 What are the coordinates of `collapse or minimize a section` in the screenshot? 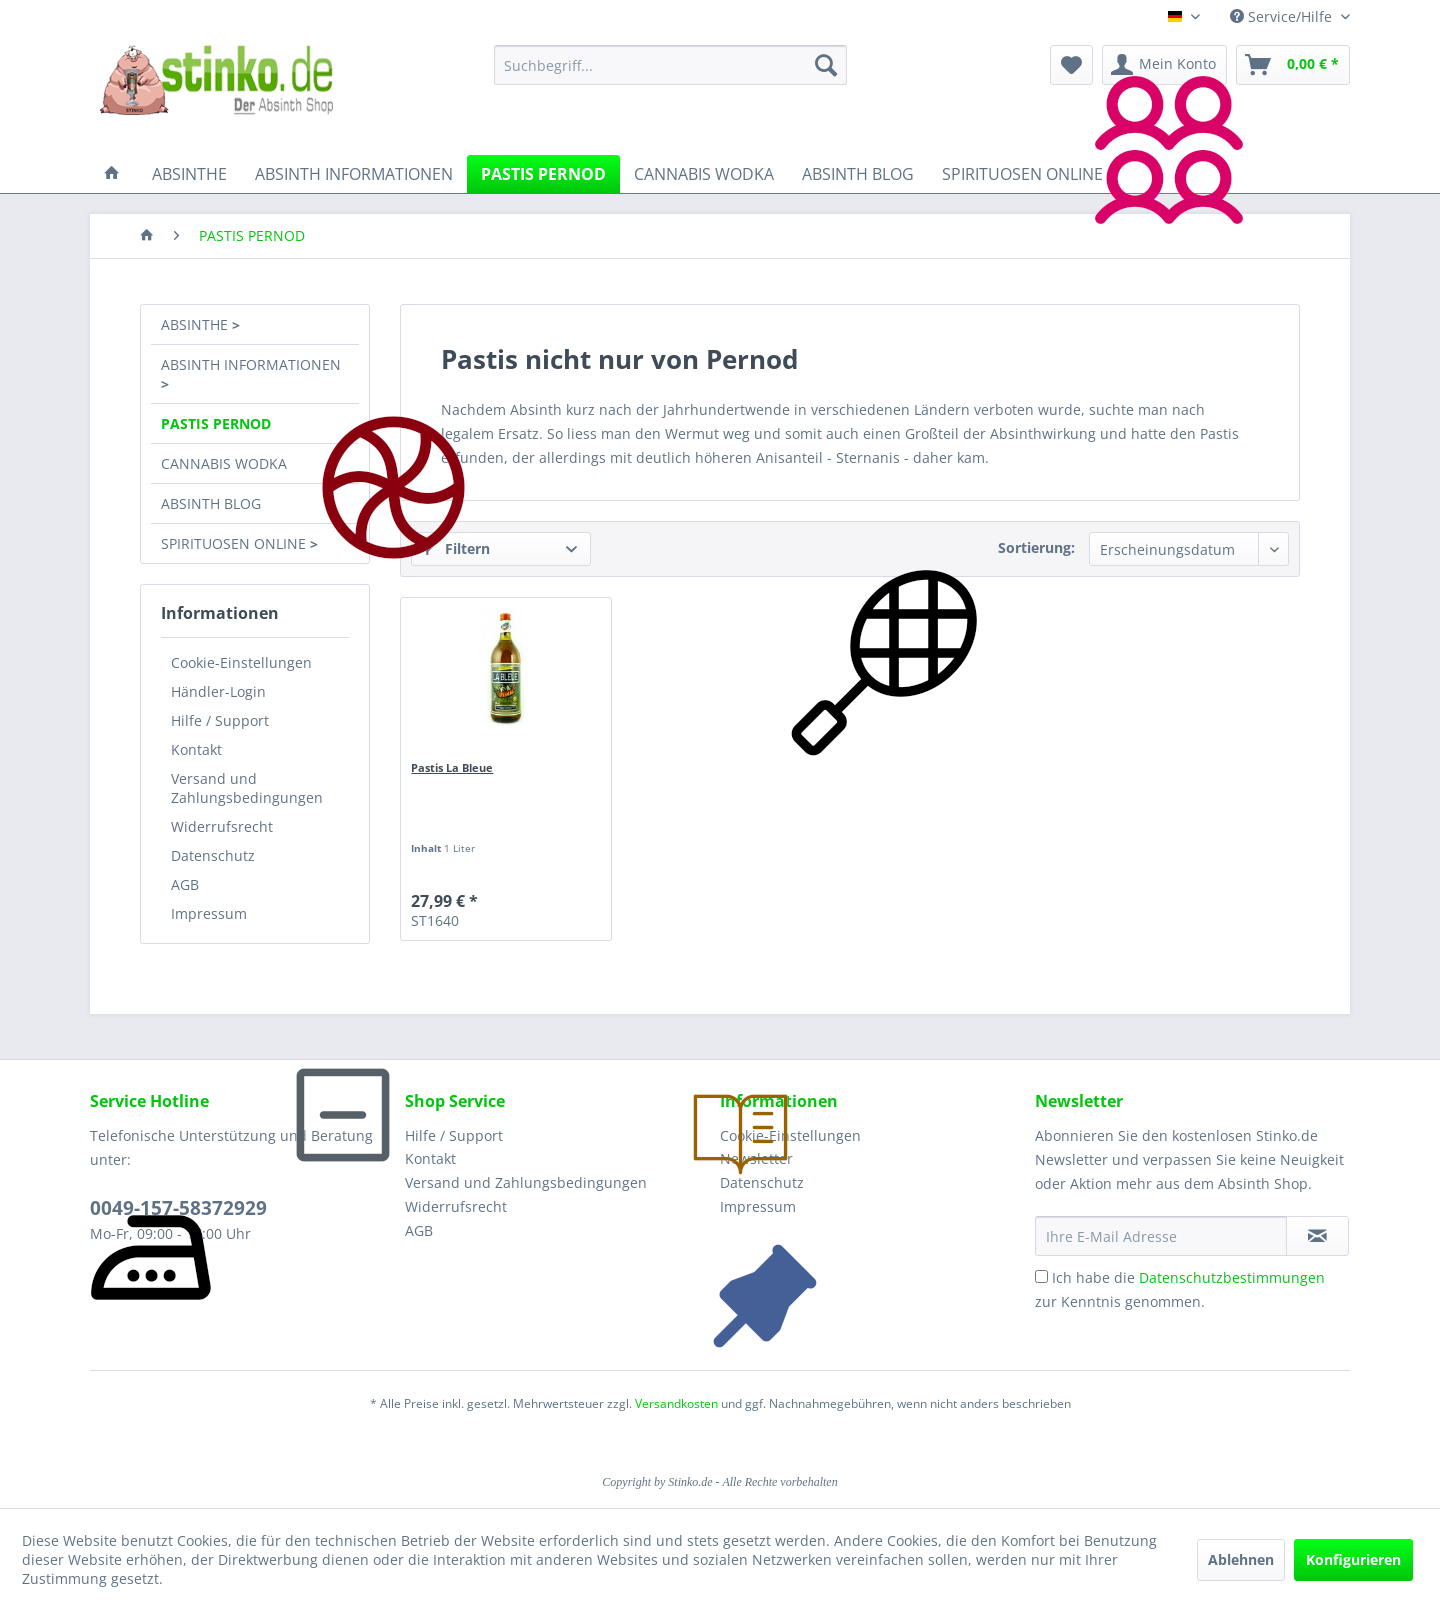 It's located at (343, 1115).